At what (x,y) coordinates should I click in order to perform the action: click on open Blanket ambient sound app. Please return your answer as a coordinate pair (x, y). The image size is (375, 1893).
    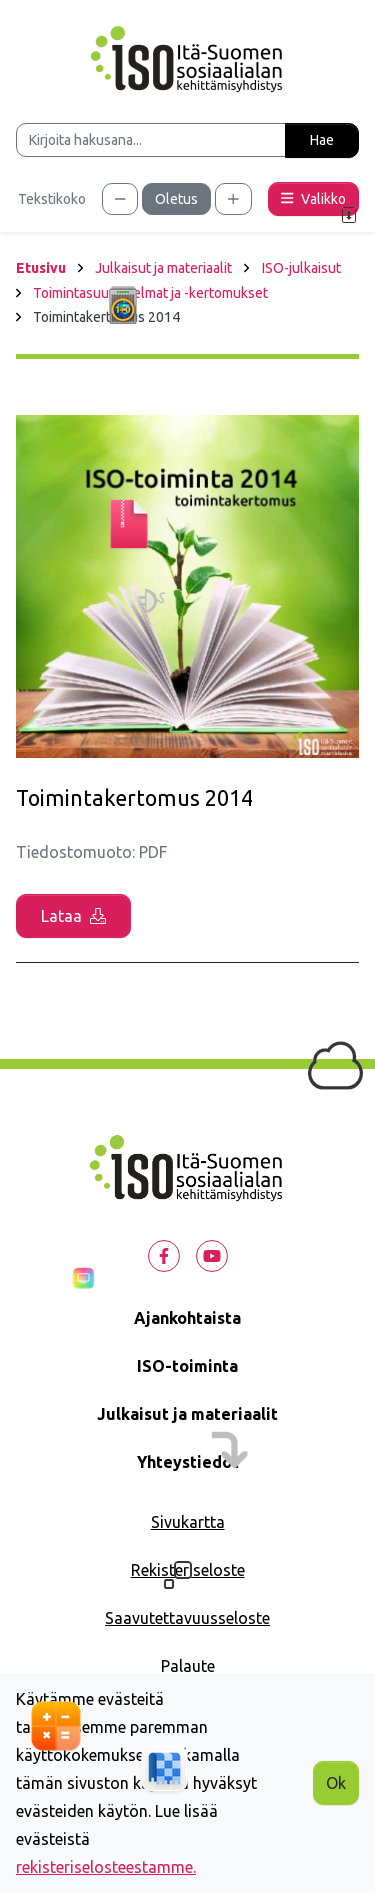
    Looking at the image, I should click on (164, 1768).